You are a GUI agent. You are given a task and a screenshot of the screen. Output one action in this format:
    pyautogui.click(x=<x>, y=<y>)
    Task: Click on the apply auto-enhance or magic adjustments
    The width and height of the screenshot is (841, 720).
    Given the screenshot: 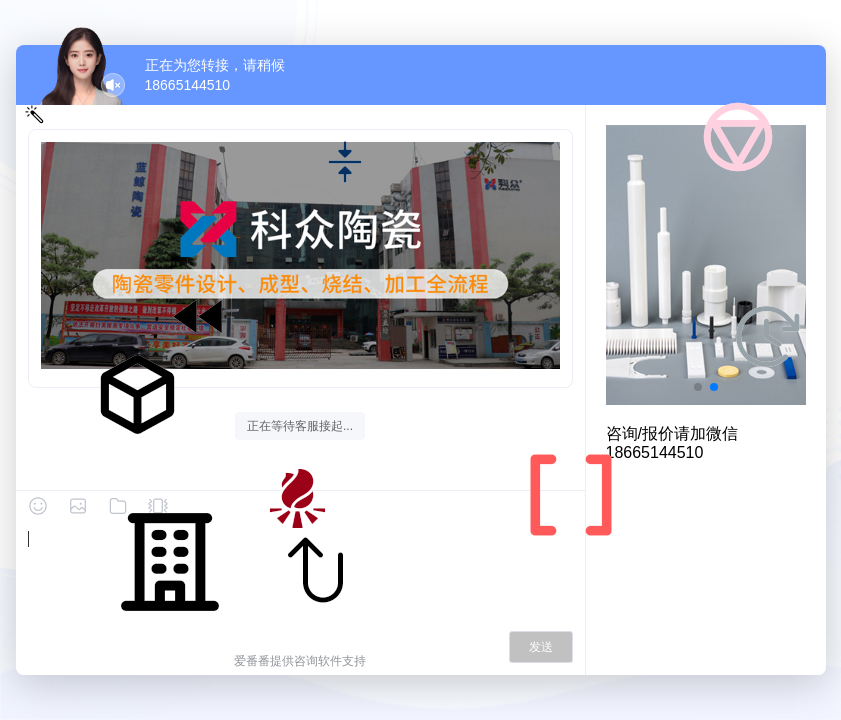 What is the action you would take?
    pyautogui.click(x=34, y=114)
    